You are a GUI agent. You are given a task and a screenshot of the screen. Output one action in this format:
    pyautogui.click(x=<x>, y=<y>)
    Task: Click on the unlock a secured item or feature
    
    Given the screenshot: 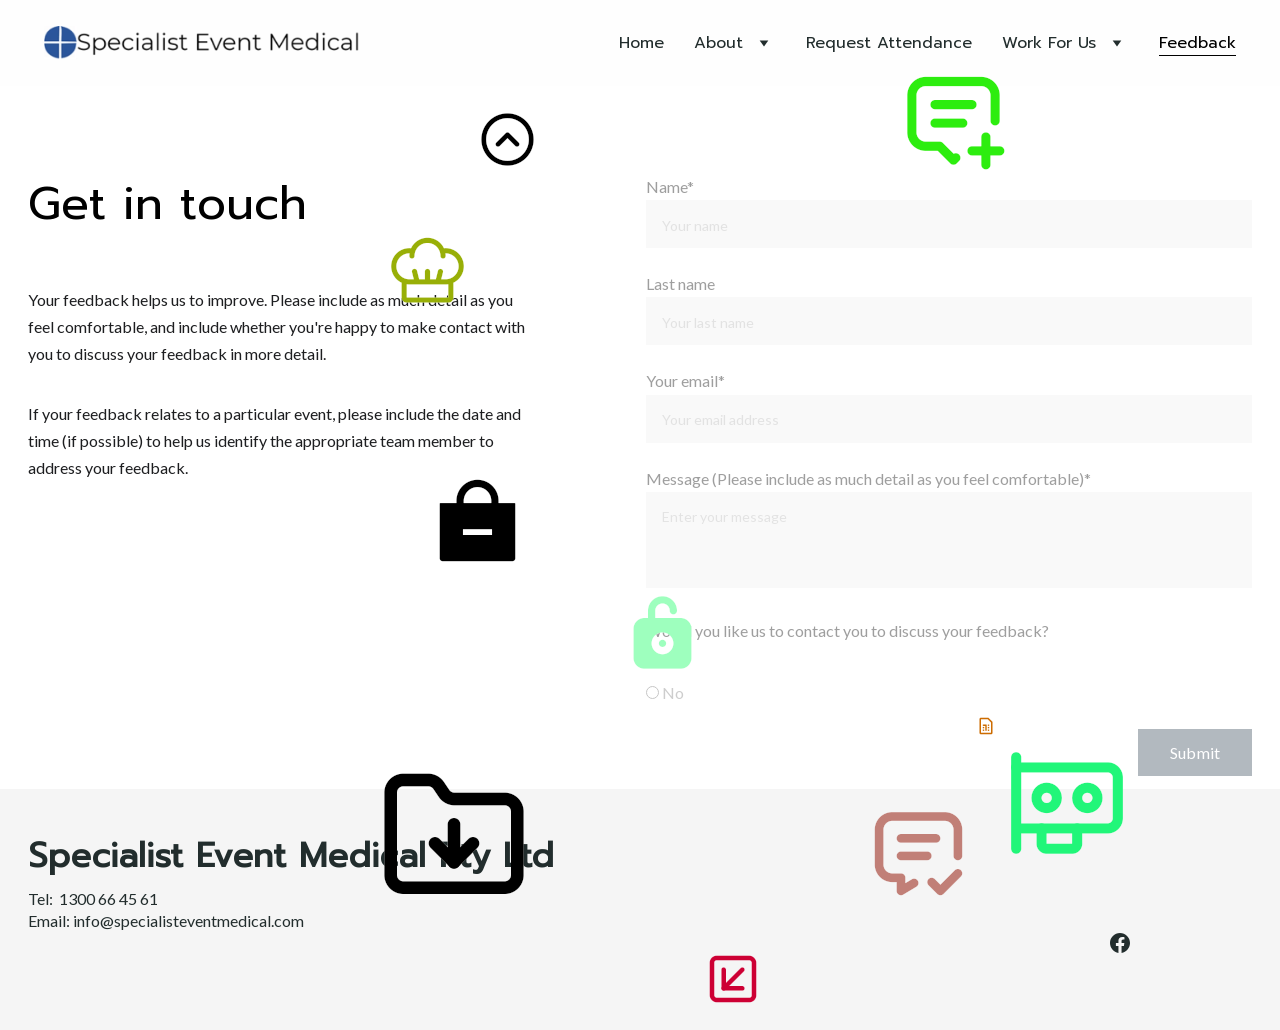 What is the action you would take?
    pyautogui.click(x=662, y=632)
    